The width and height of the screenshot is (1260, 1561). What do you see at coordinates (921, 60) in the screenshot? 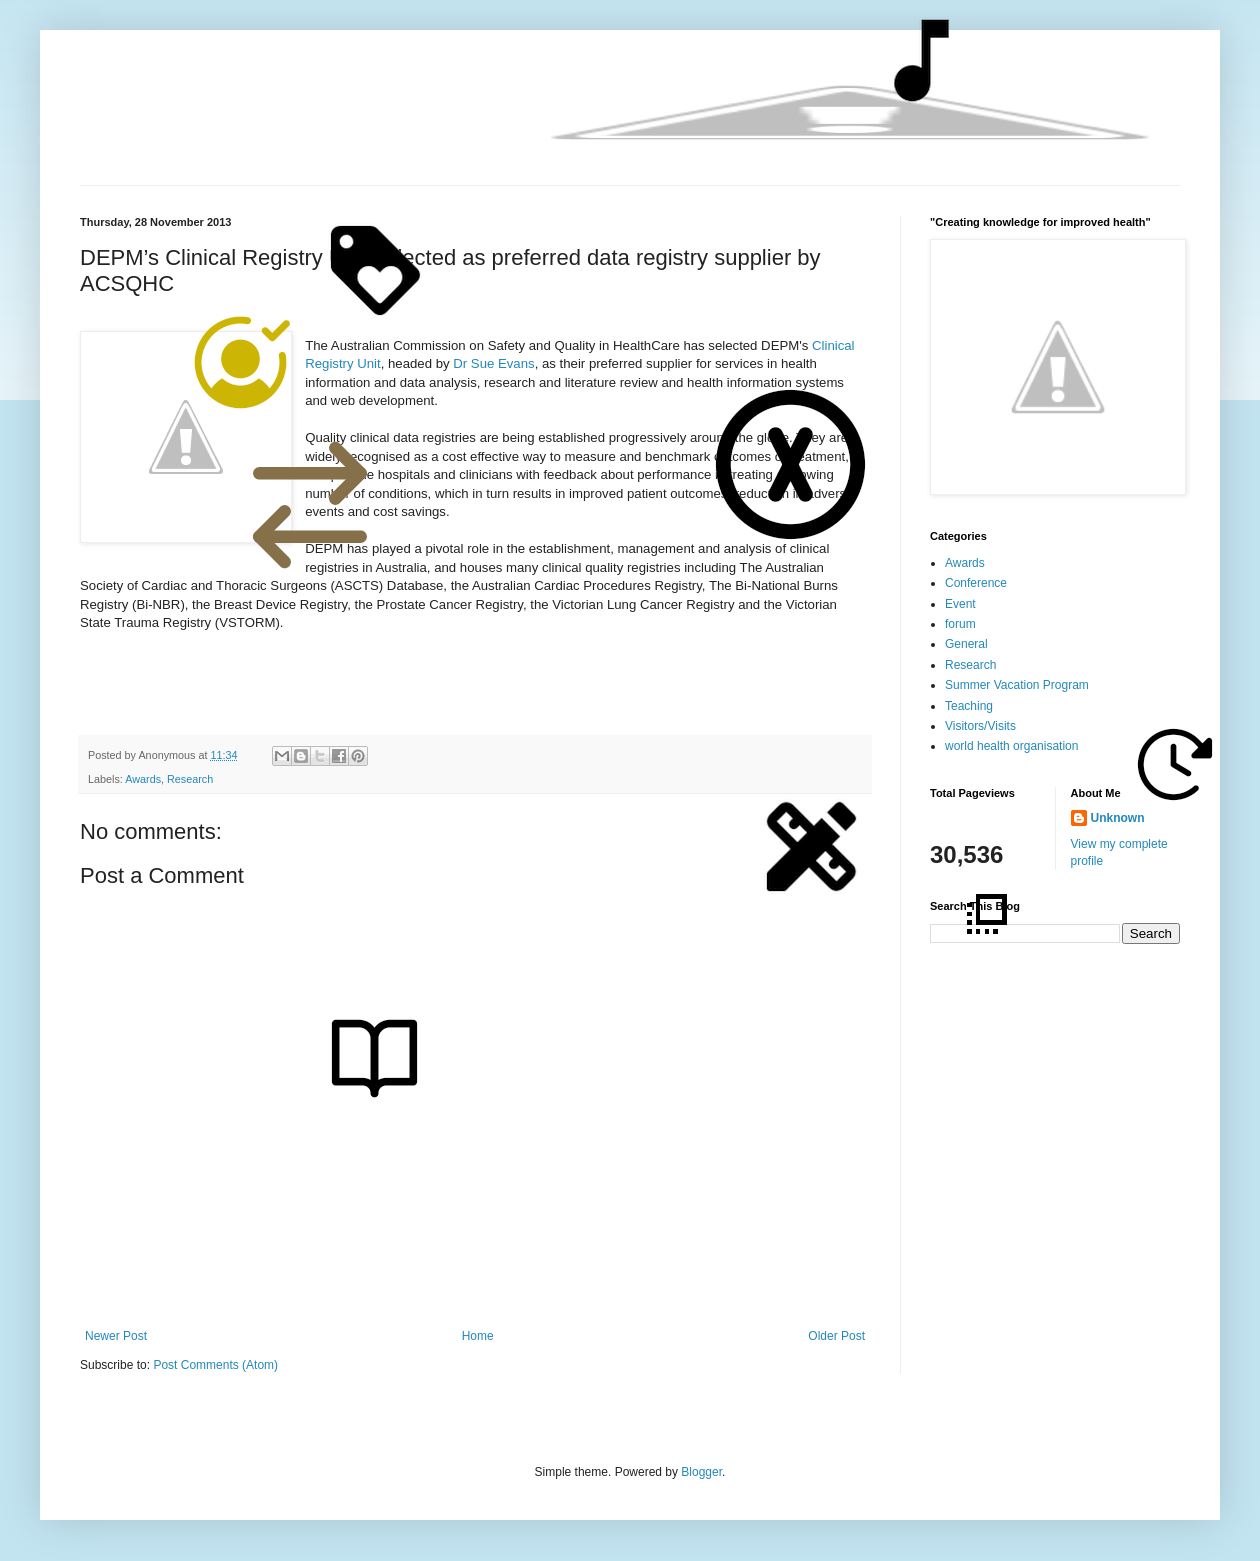
I see `play or access audio content` at bounding box center [921, 60].